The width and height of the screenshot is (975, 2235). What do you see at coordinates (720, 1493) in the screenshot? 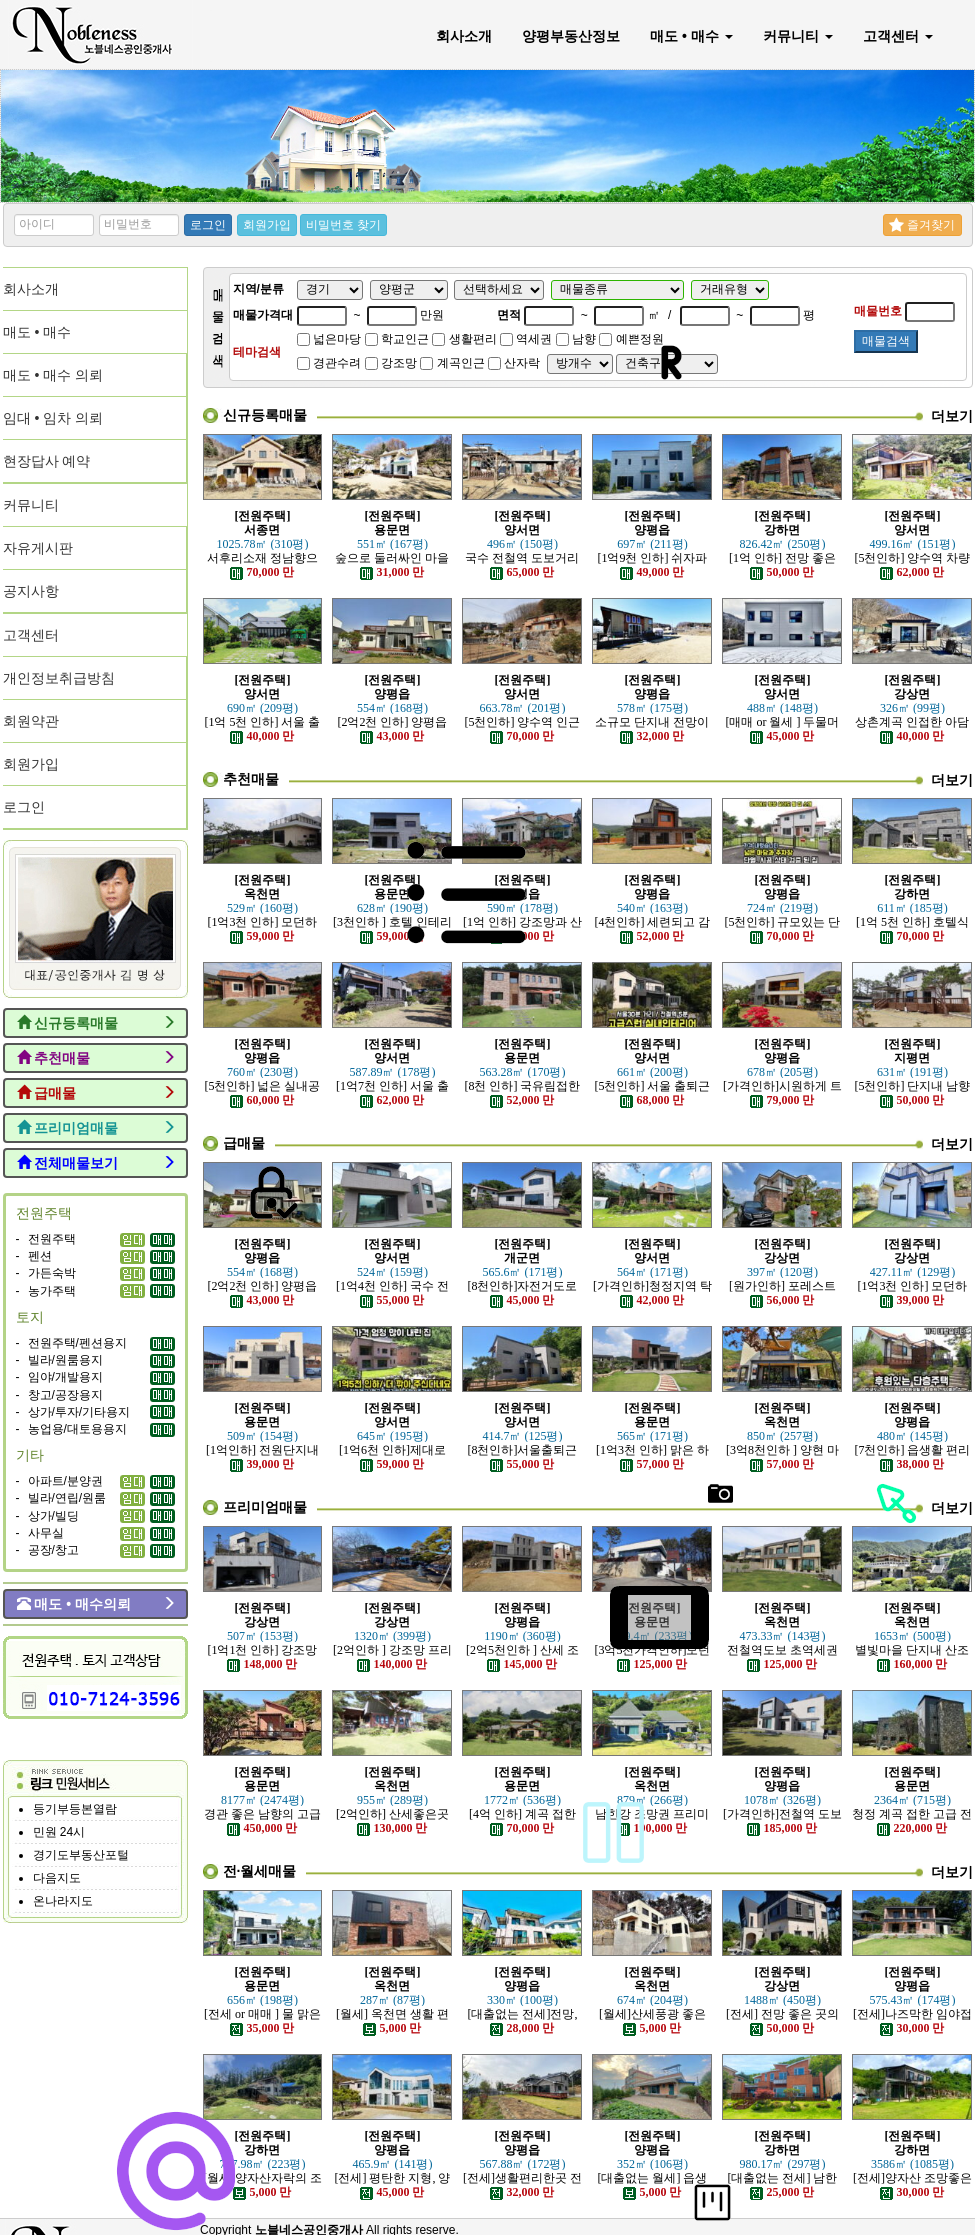
I see `take a photo or capture image` at bounding box center [720, 1493].